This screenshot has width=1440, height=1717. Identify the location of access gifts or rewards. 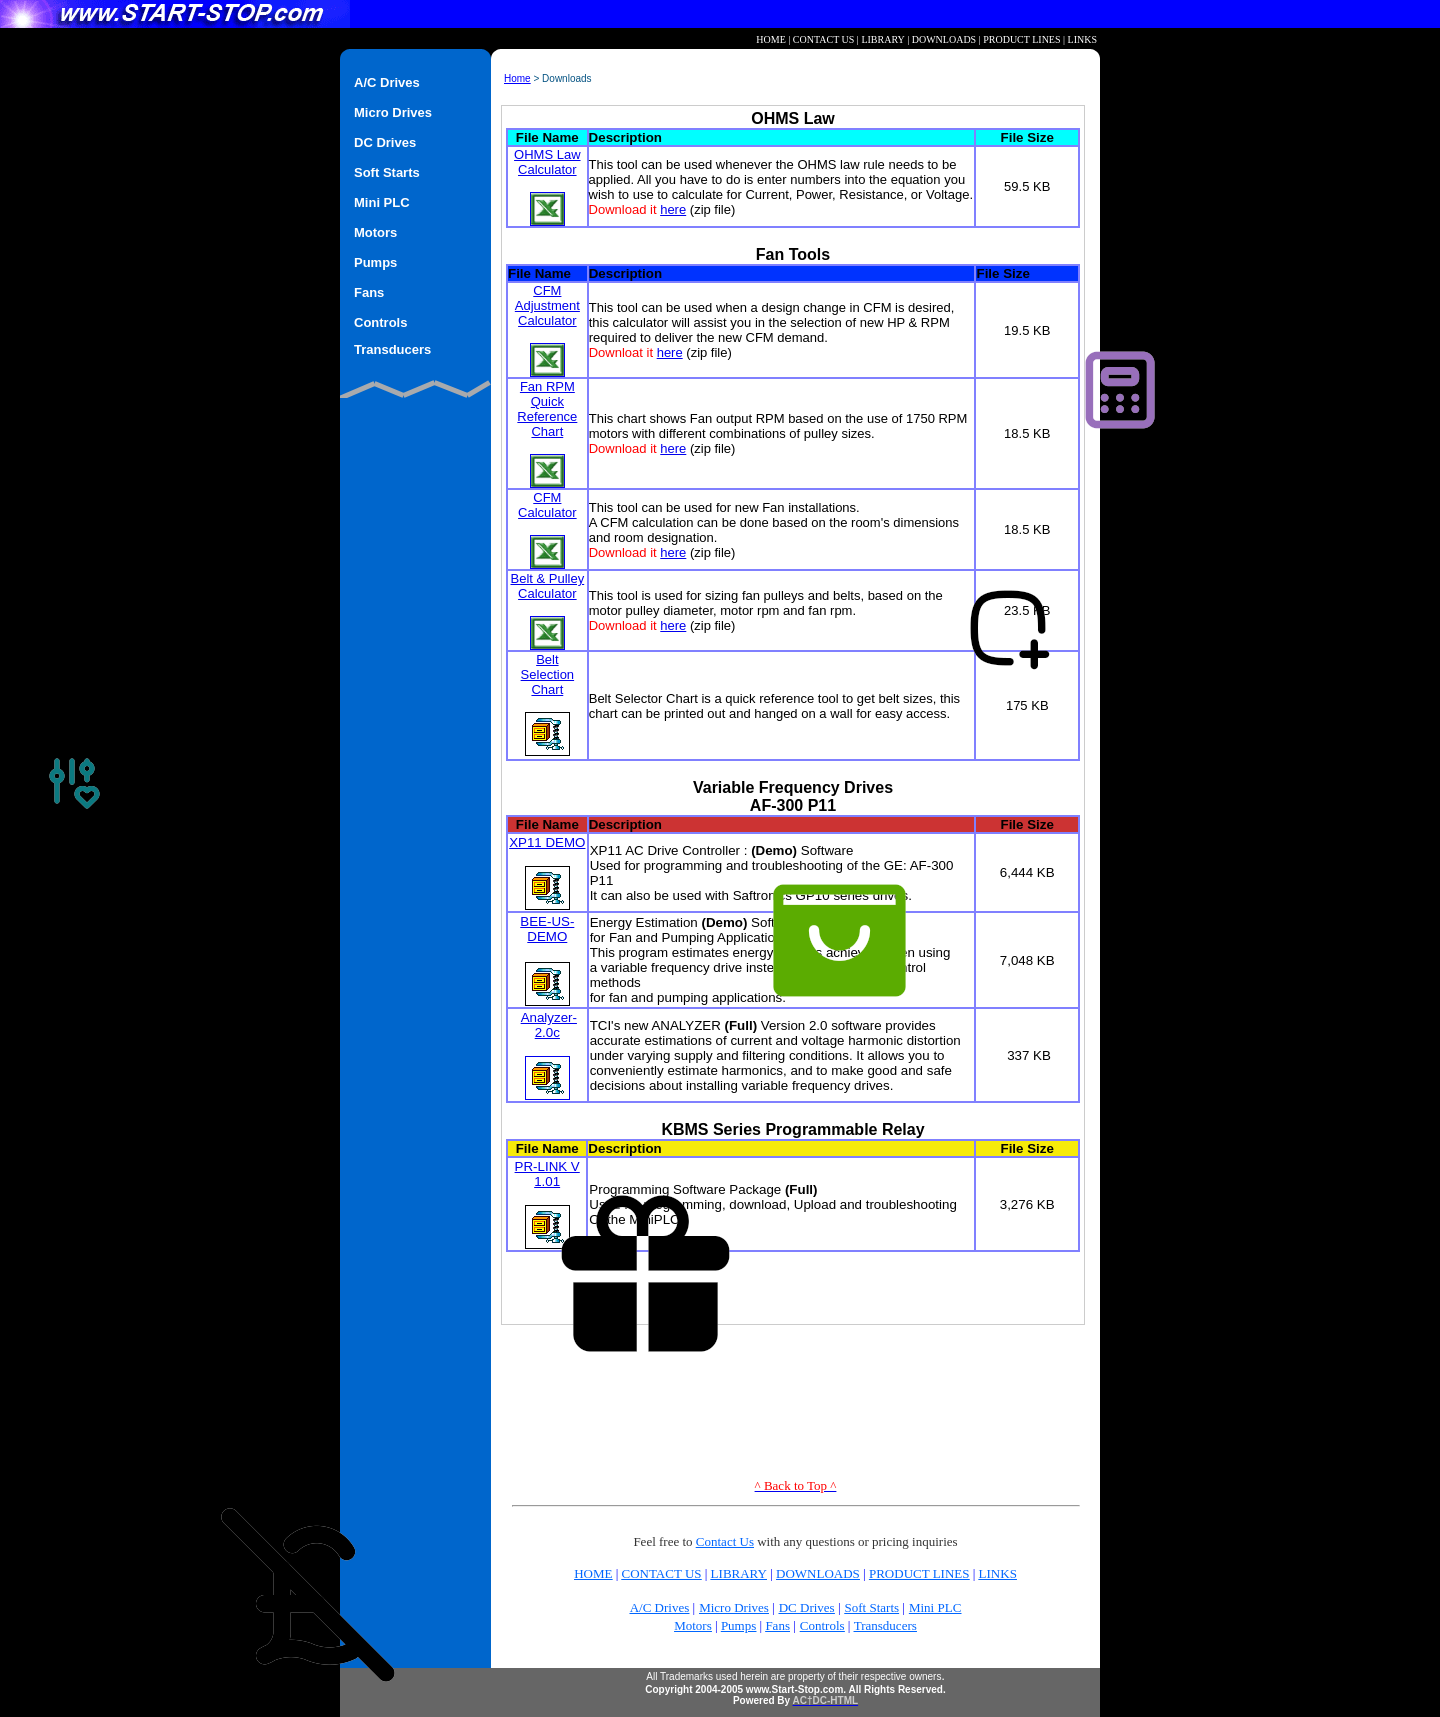
(645, 1274).